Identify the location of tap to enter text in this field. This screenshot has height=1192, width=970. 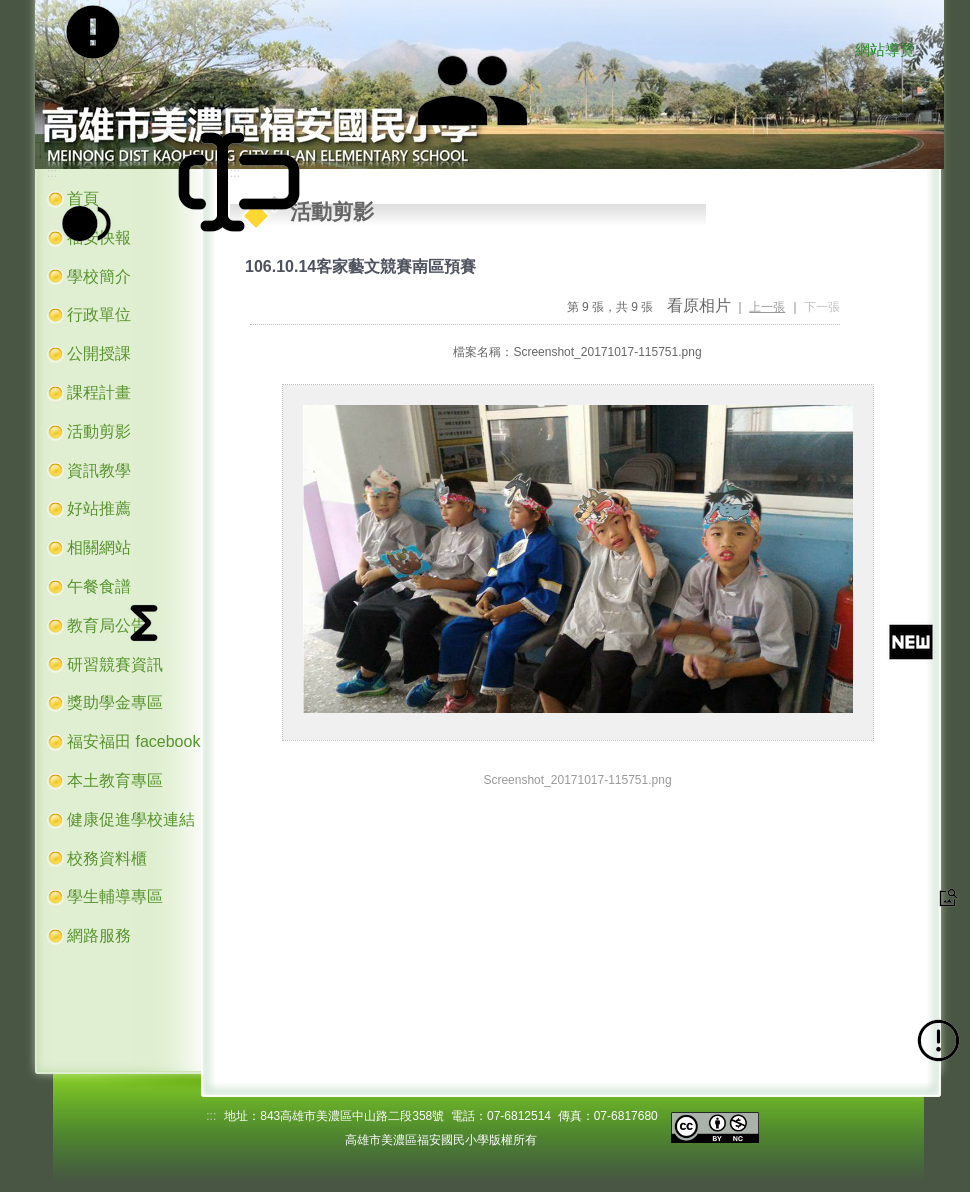
(239, 182).